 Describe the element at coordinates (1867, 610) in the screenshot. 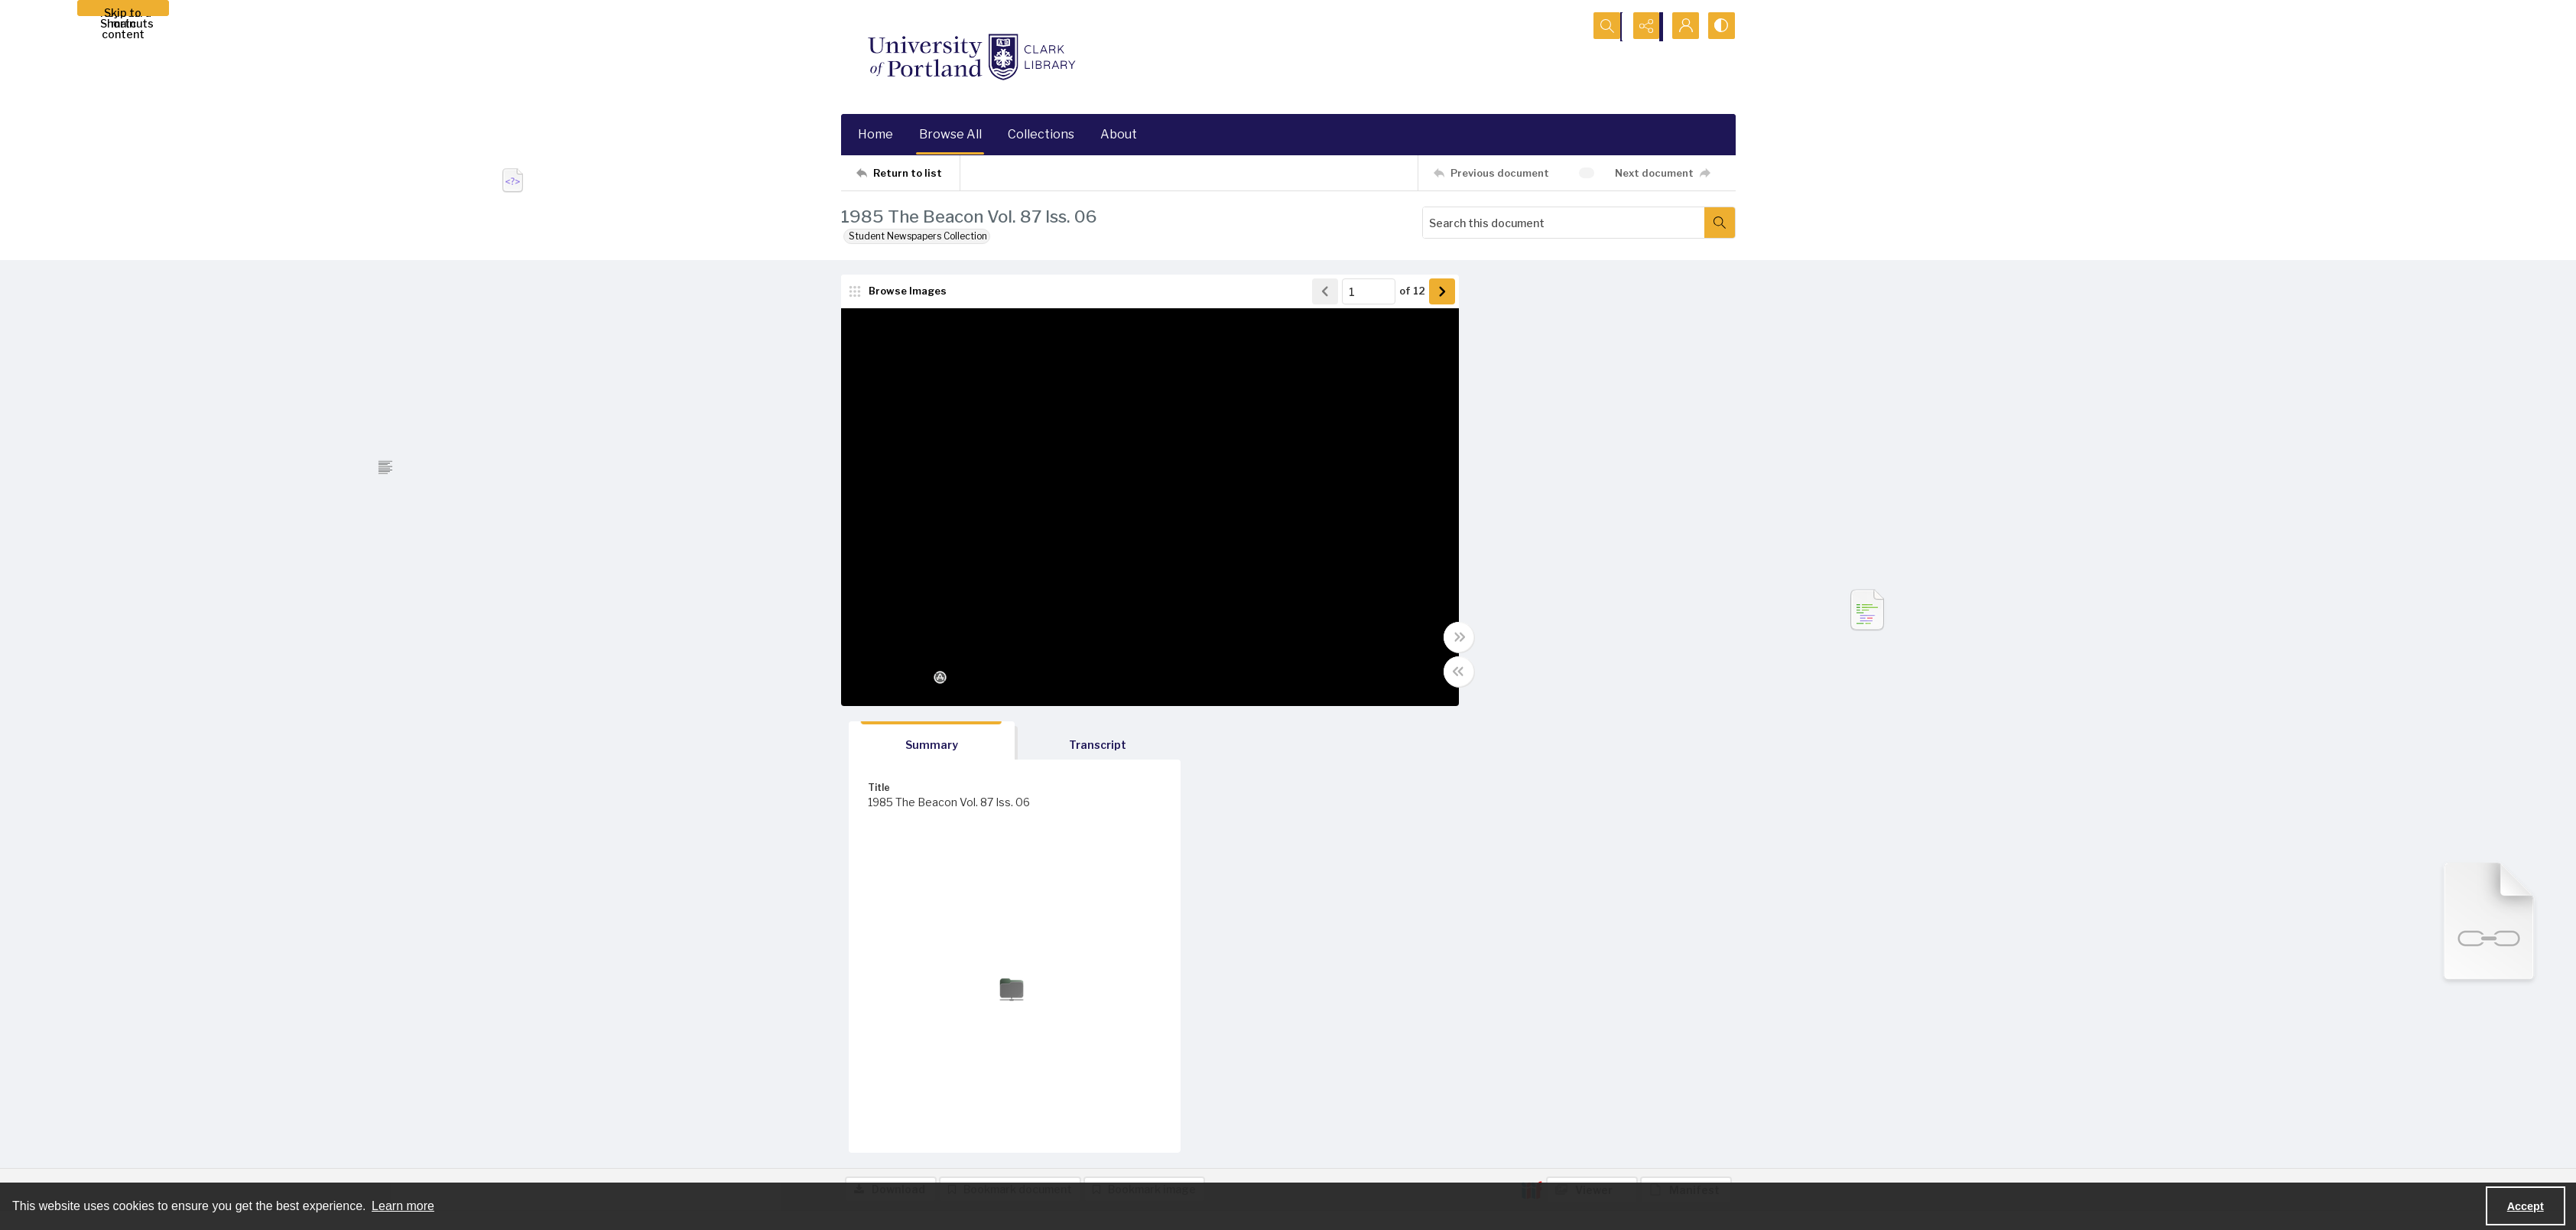

I see `indicates a COBOL source code file` at that location.